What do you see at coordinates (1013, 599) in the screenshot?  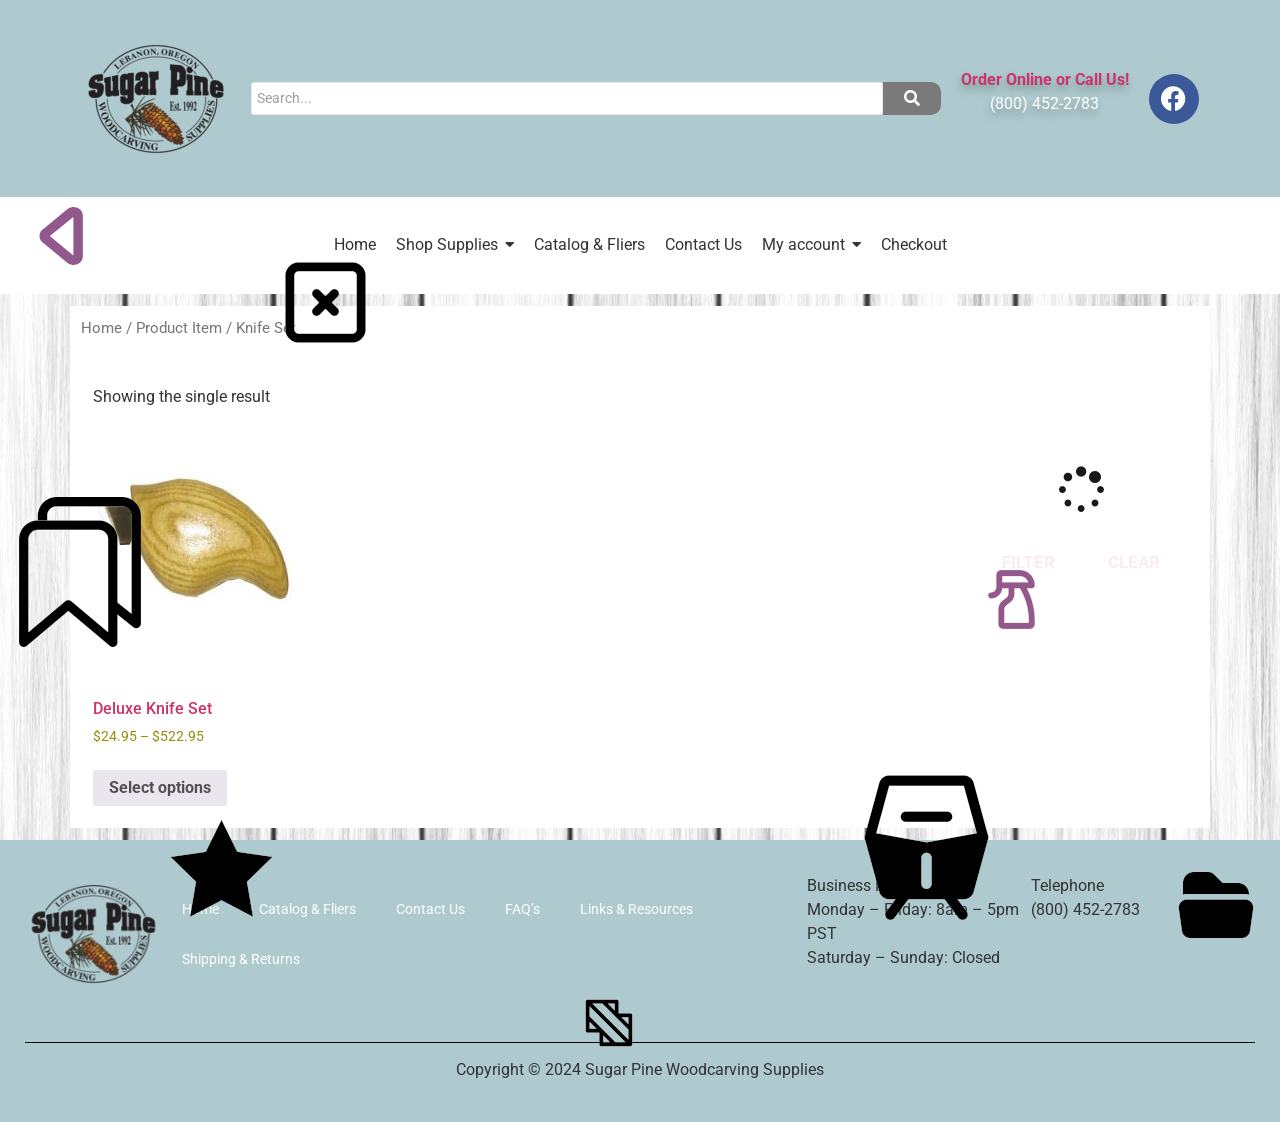 I see `access cleaning or housekeeping tools` at bounding box center [1013, 599].